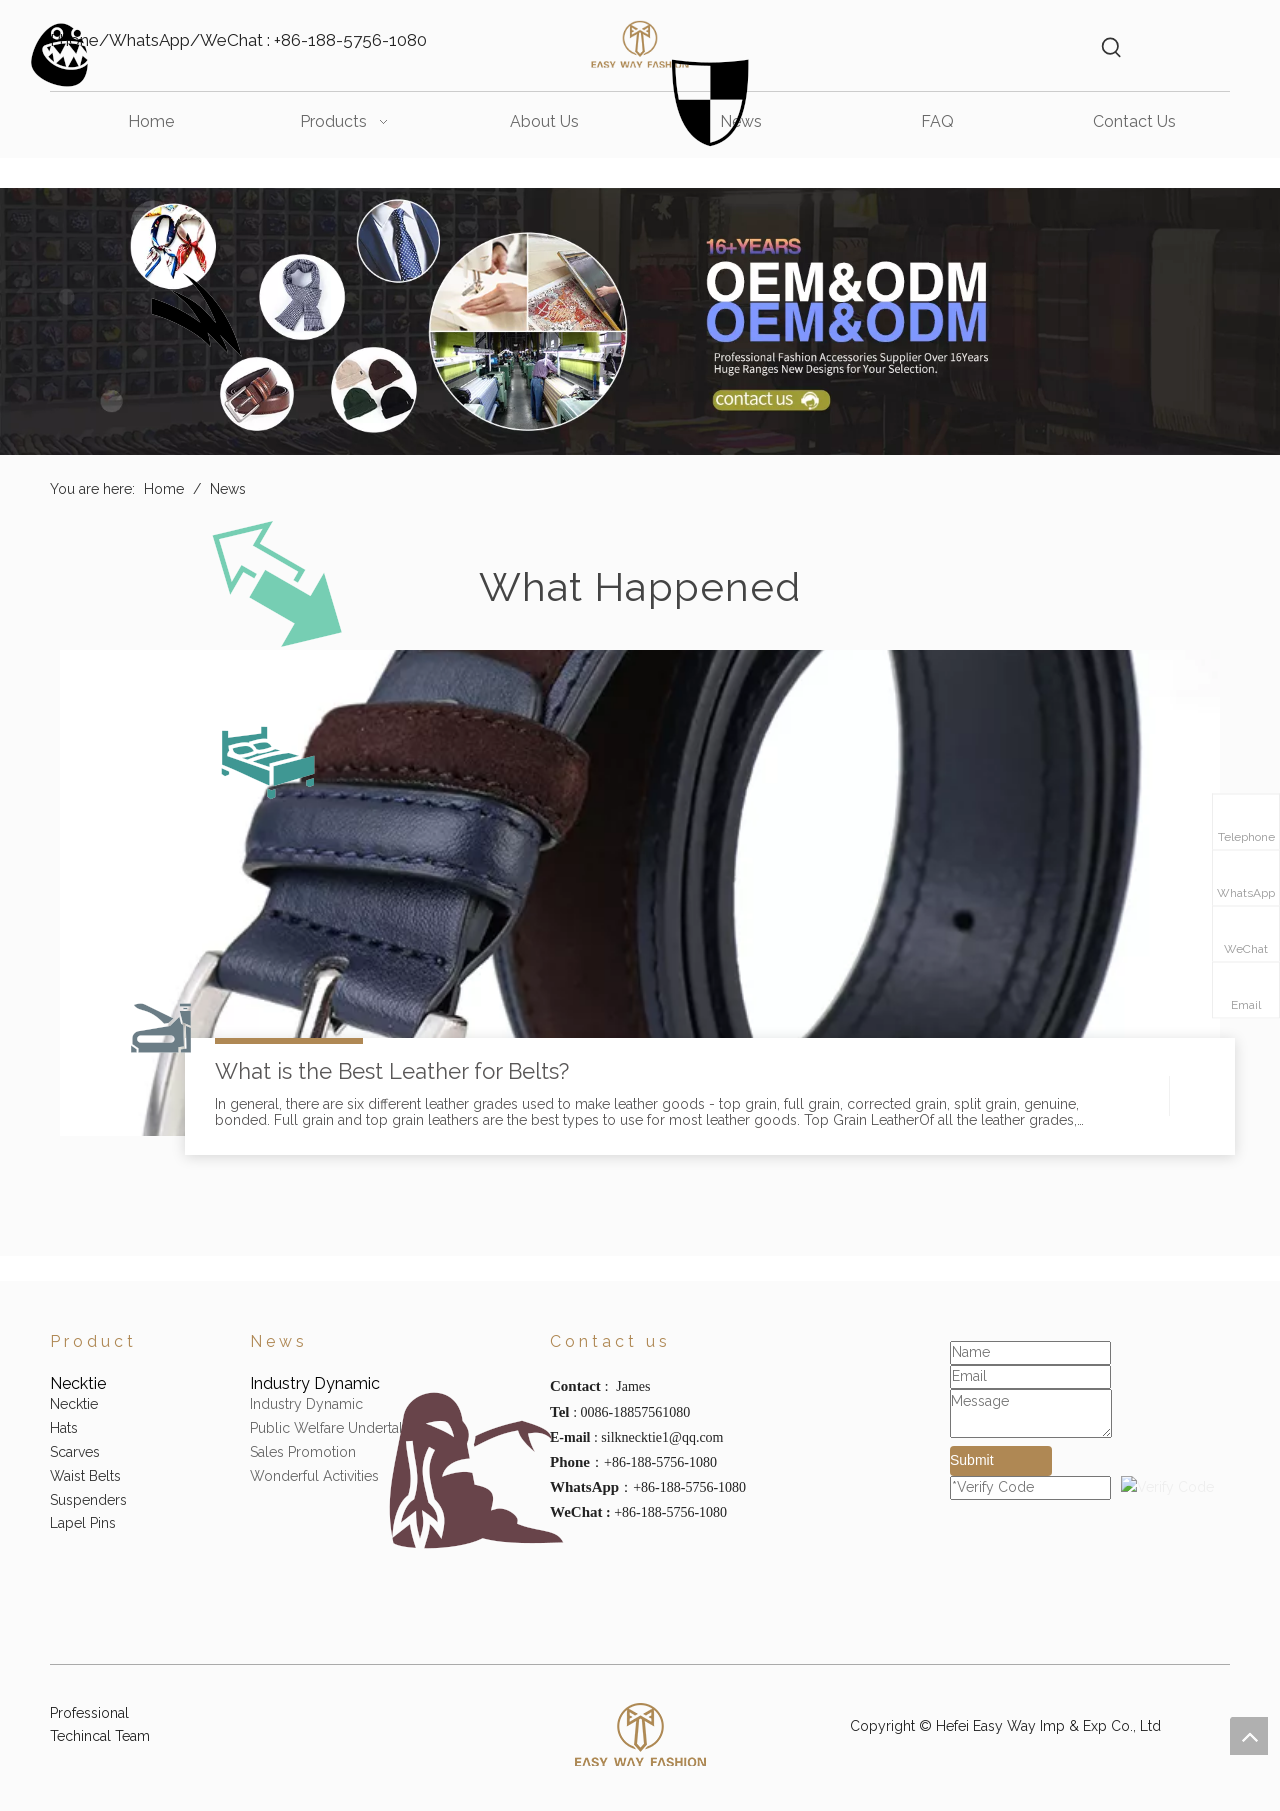  I want to click on slug creature enemy in a game interface, so click(476, 1470).